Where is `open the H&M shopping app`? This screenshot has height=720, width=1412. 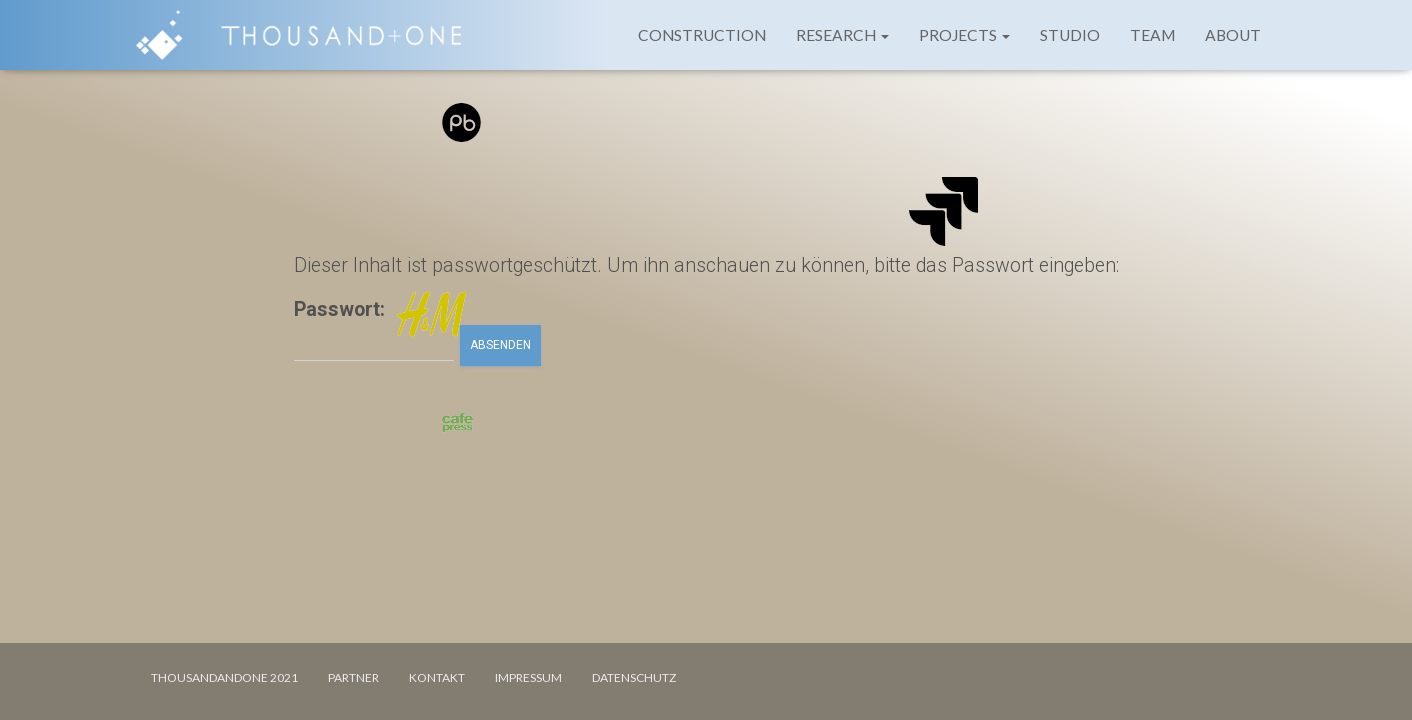
open the H&M shopping app is located at coordinates (431, 314).